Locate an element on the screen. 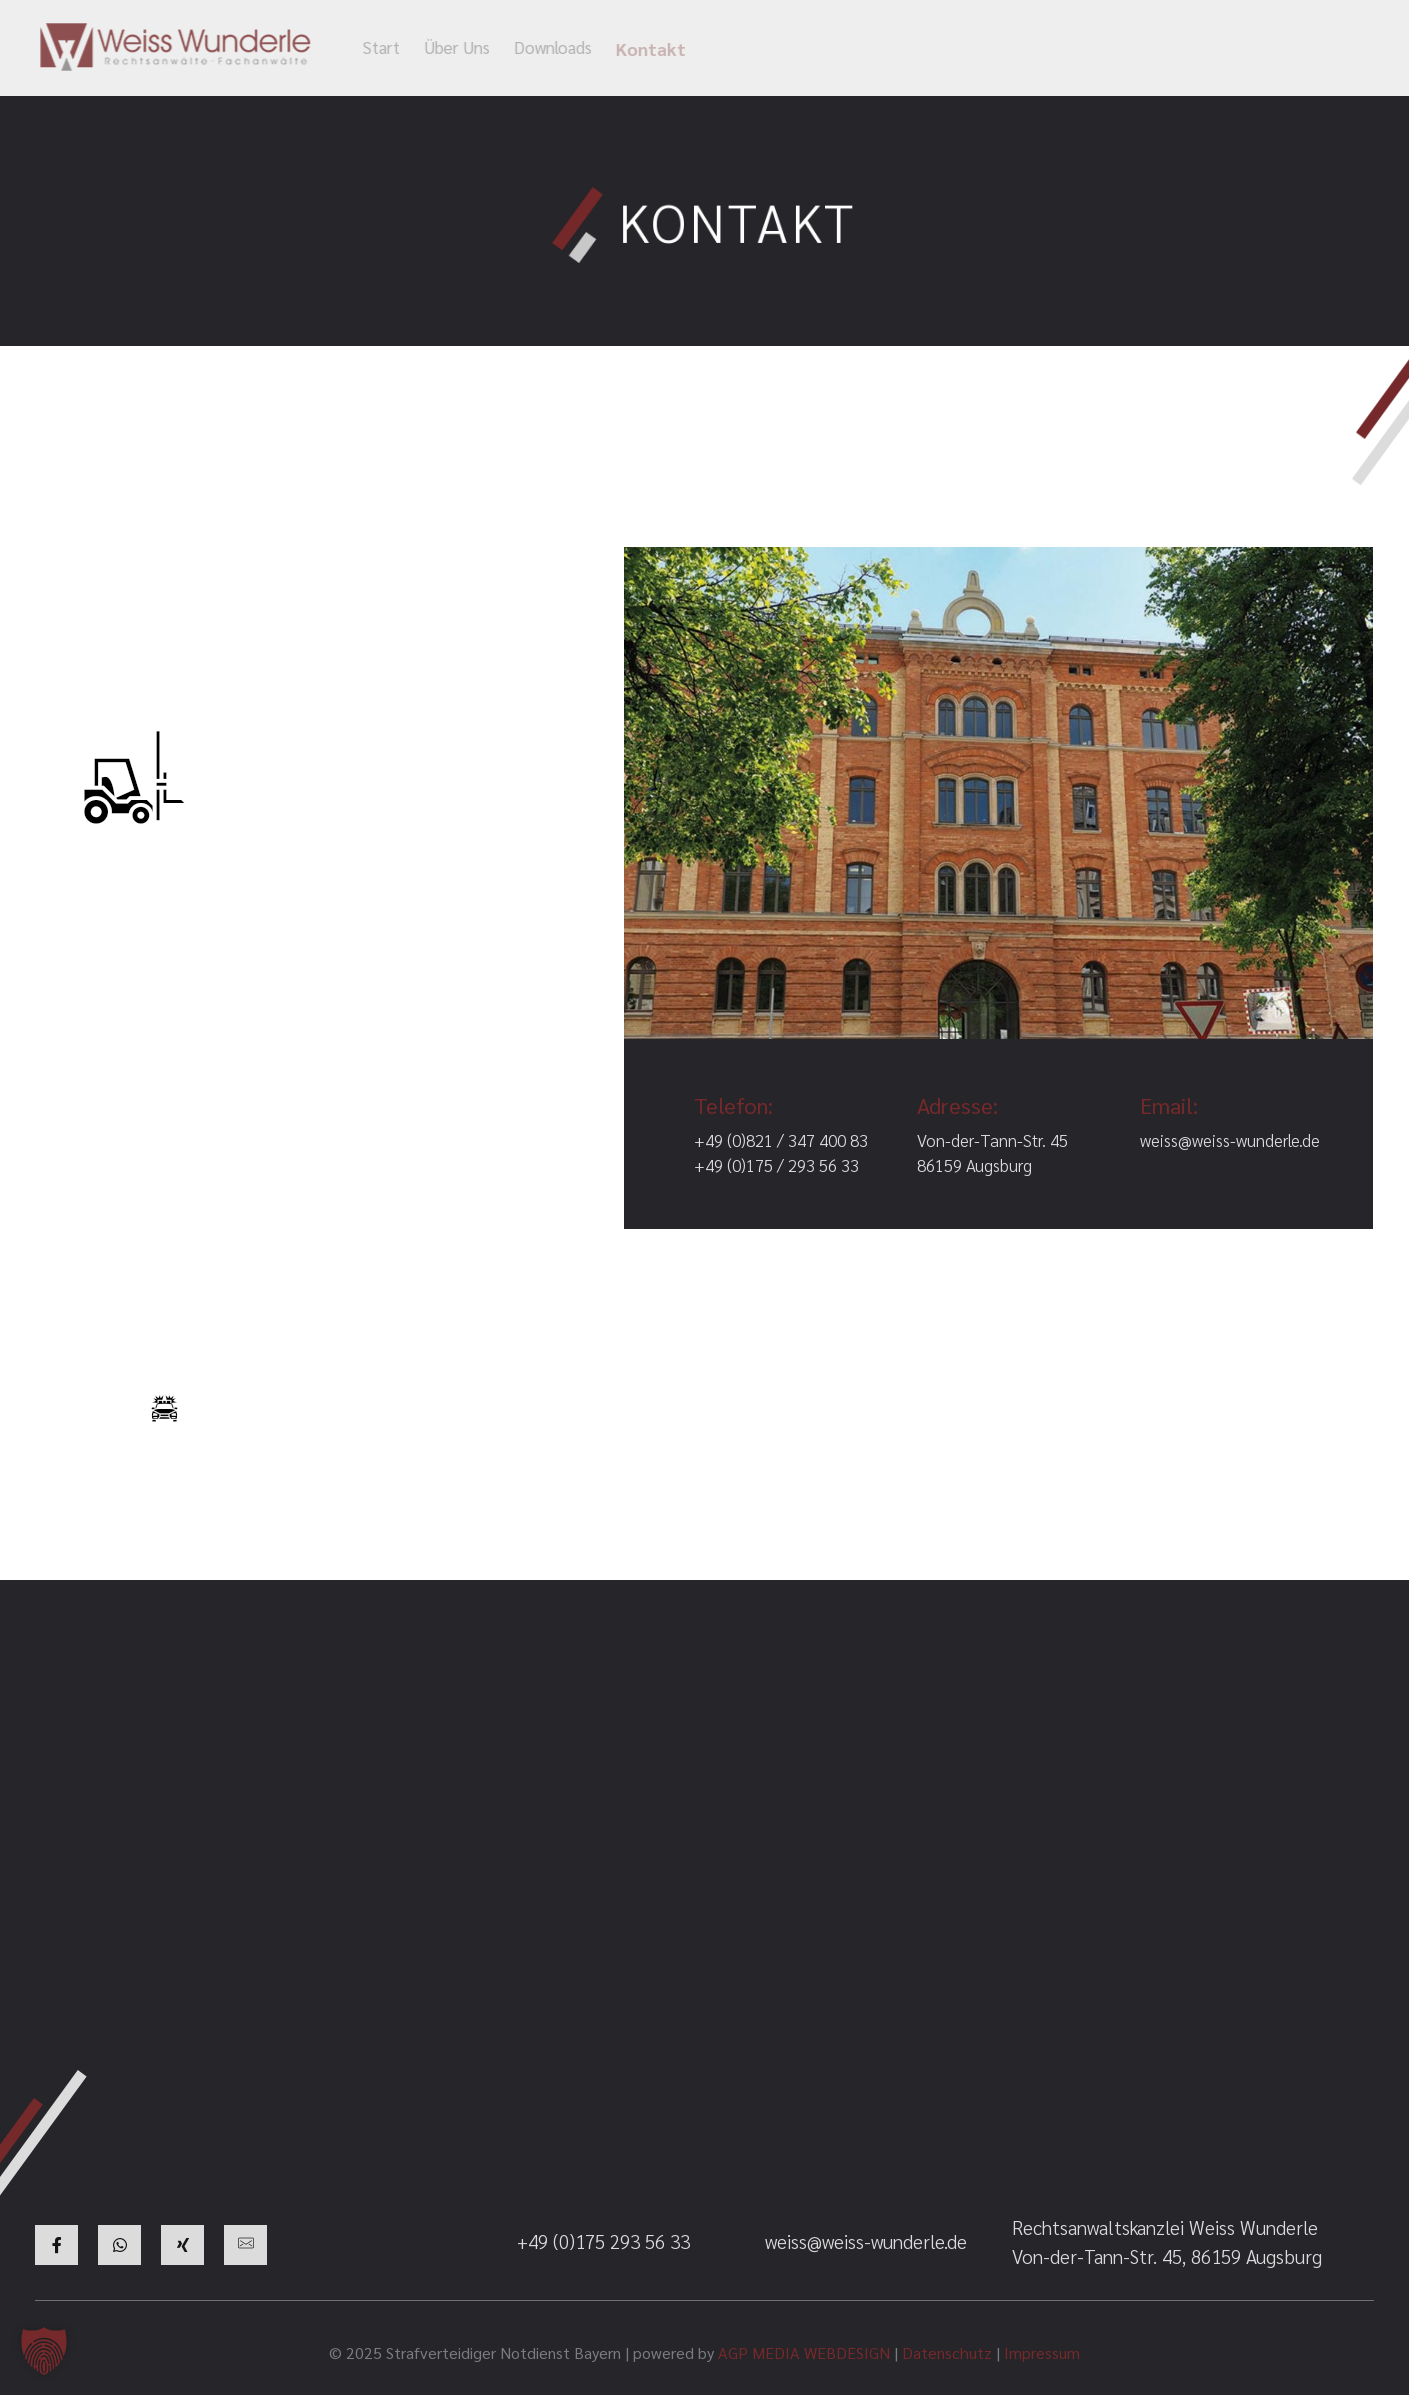 This screenshot has height=2395, width=1409. access warehouse or inventory management is located at coordinates (134, 774).